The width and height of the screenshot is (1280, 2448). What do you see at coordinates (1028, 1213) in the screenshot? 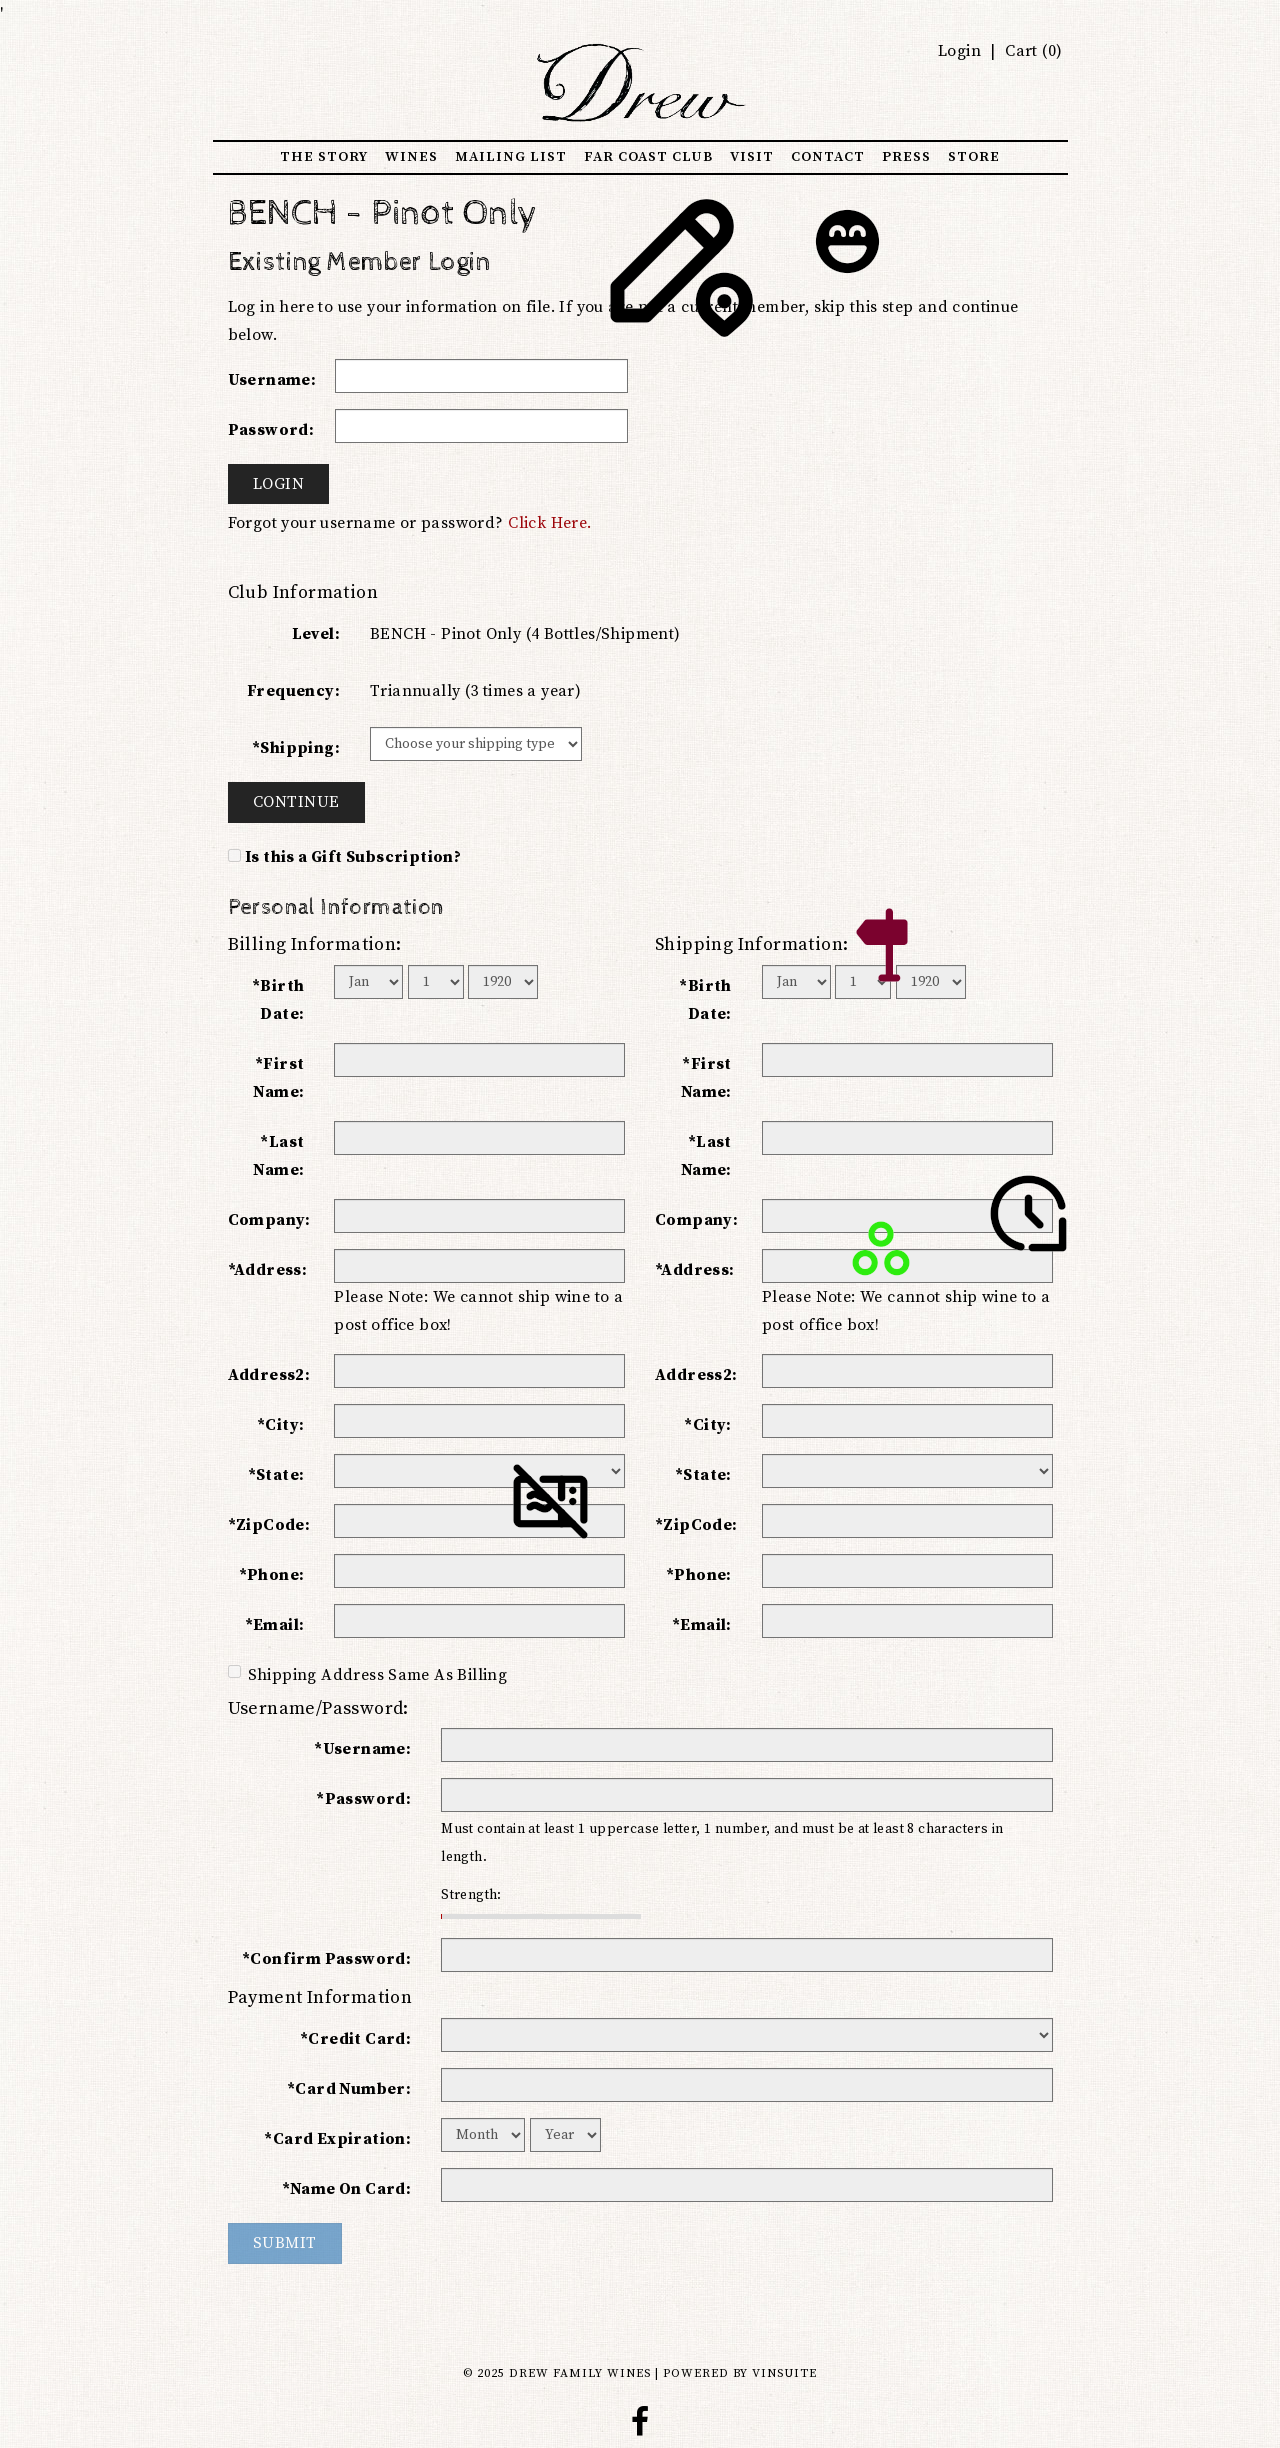
I see `track days until an event or deadline` at bounding box center [1028, 1213].